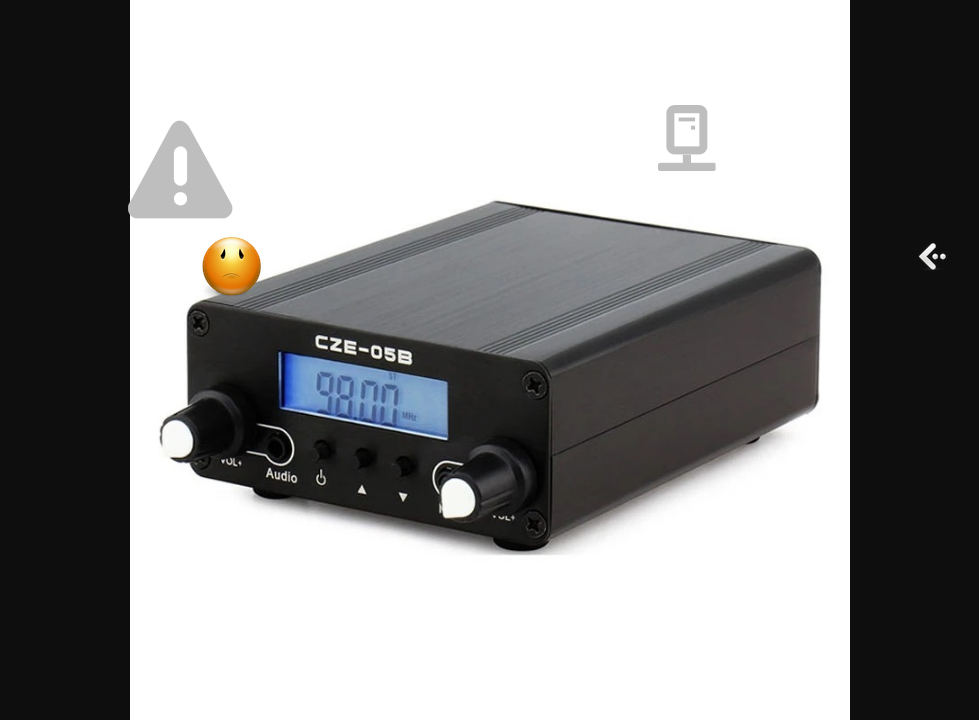  I want to click on go back to the previous screen or page, so click(932, 256).